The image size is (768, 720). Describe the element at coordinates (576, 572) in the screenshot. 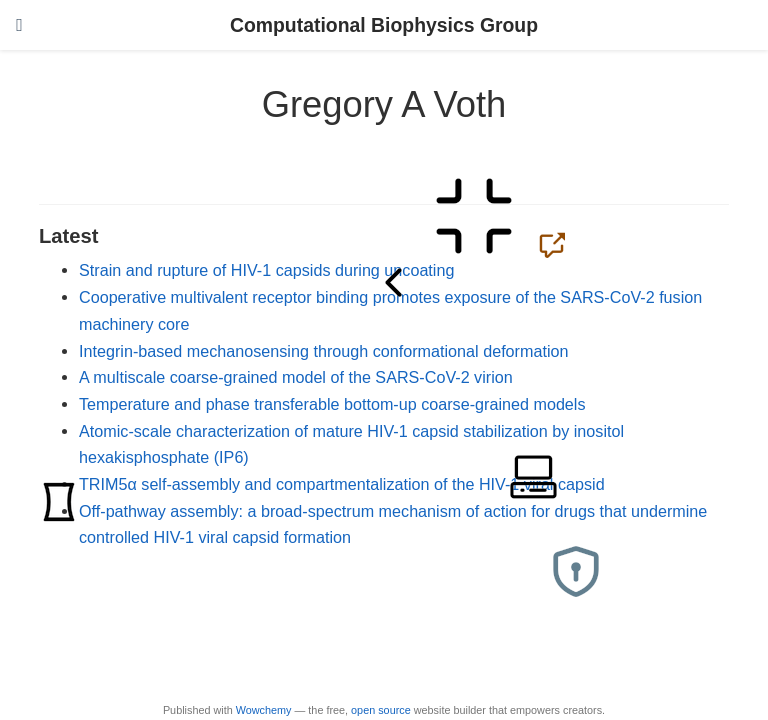

I see `indicates secure or encrypted content` at that location.